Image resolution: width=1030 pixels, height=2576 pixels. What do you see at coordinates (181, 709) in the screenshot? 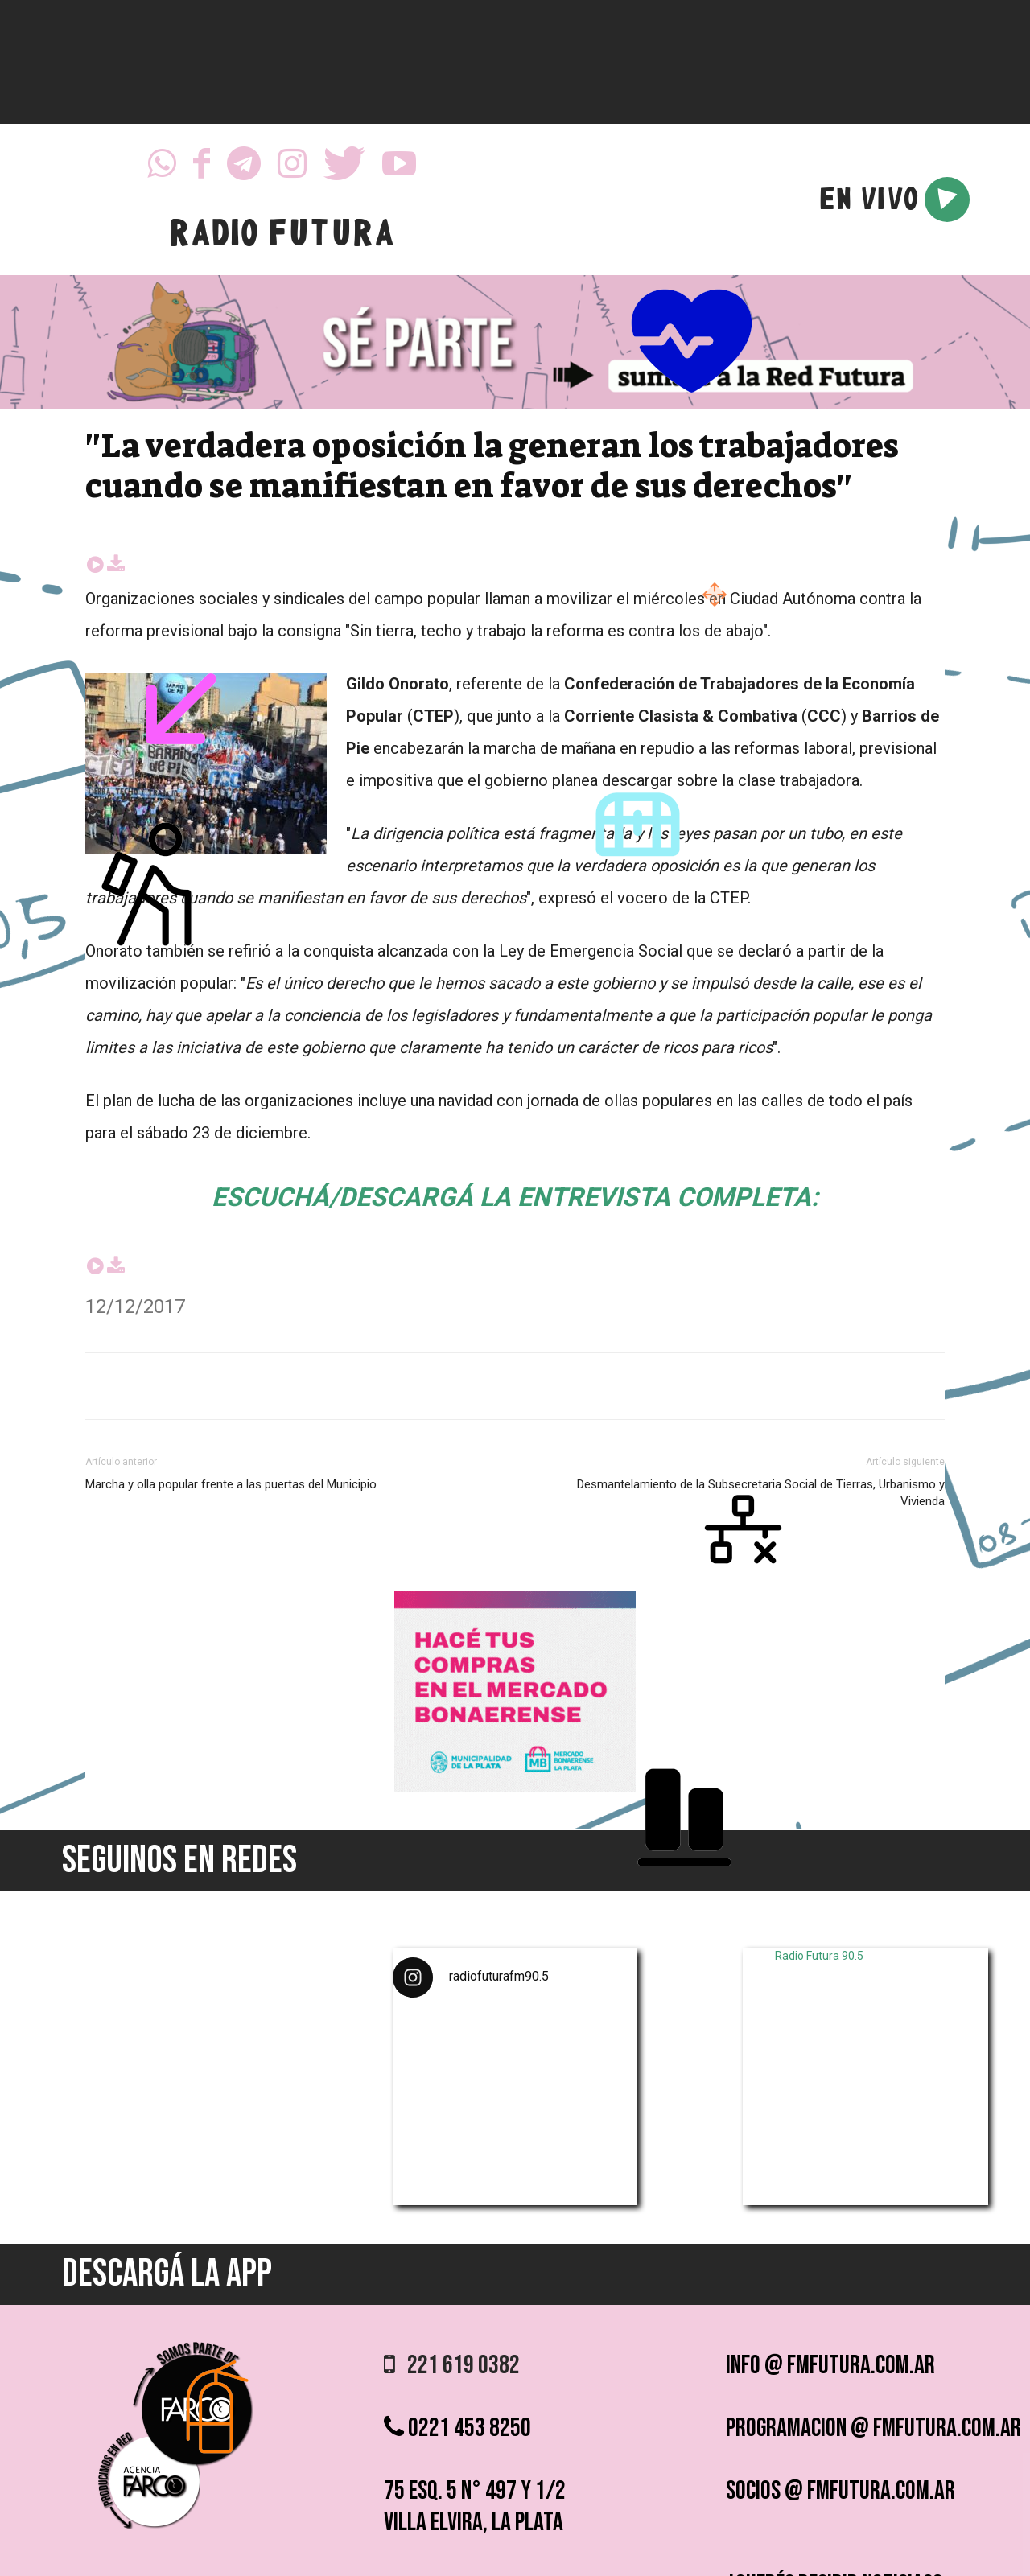
I see `navigate to the bottom-left section` at bounding box center [181, 709].